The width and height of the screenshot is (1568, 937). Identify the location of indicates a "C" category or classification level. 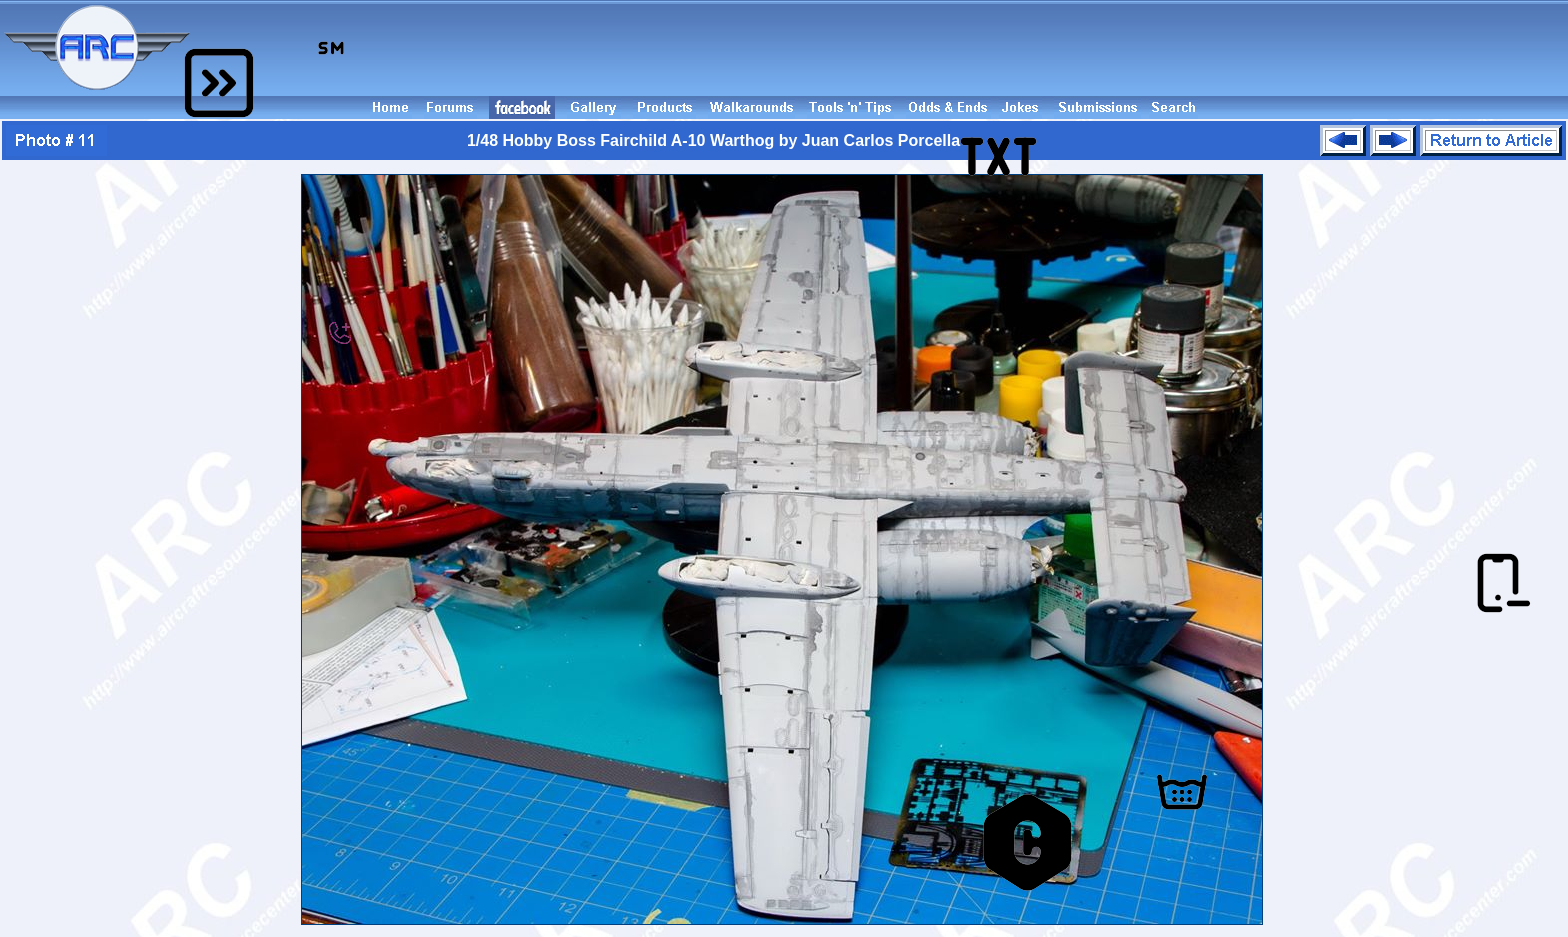
(1027, 842).